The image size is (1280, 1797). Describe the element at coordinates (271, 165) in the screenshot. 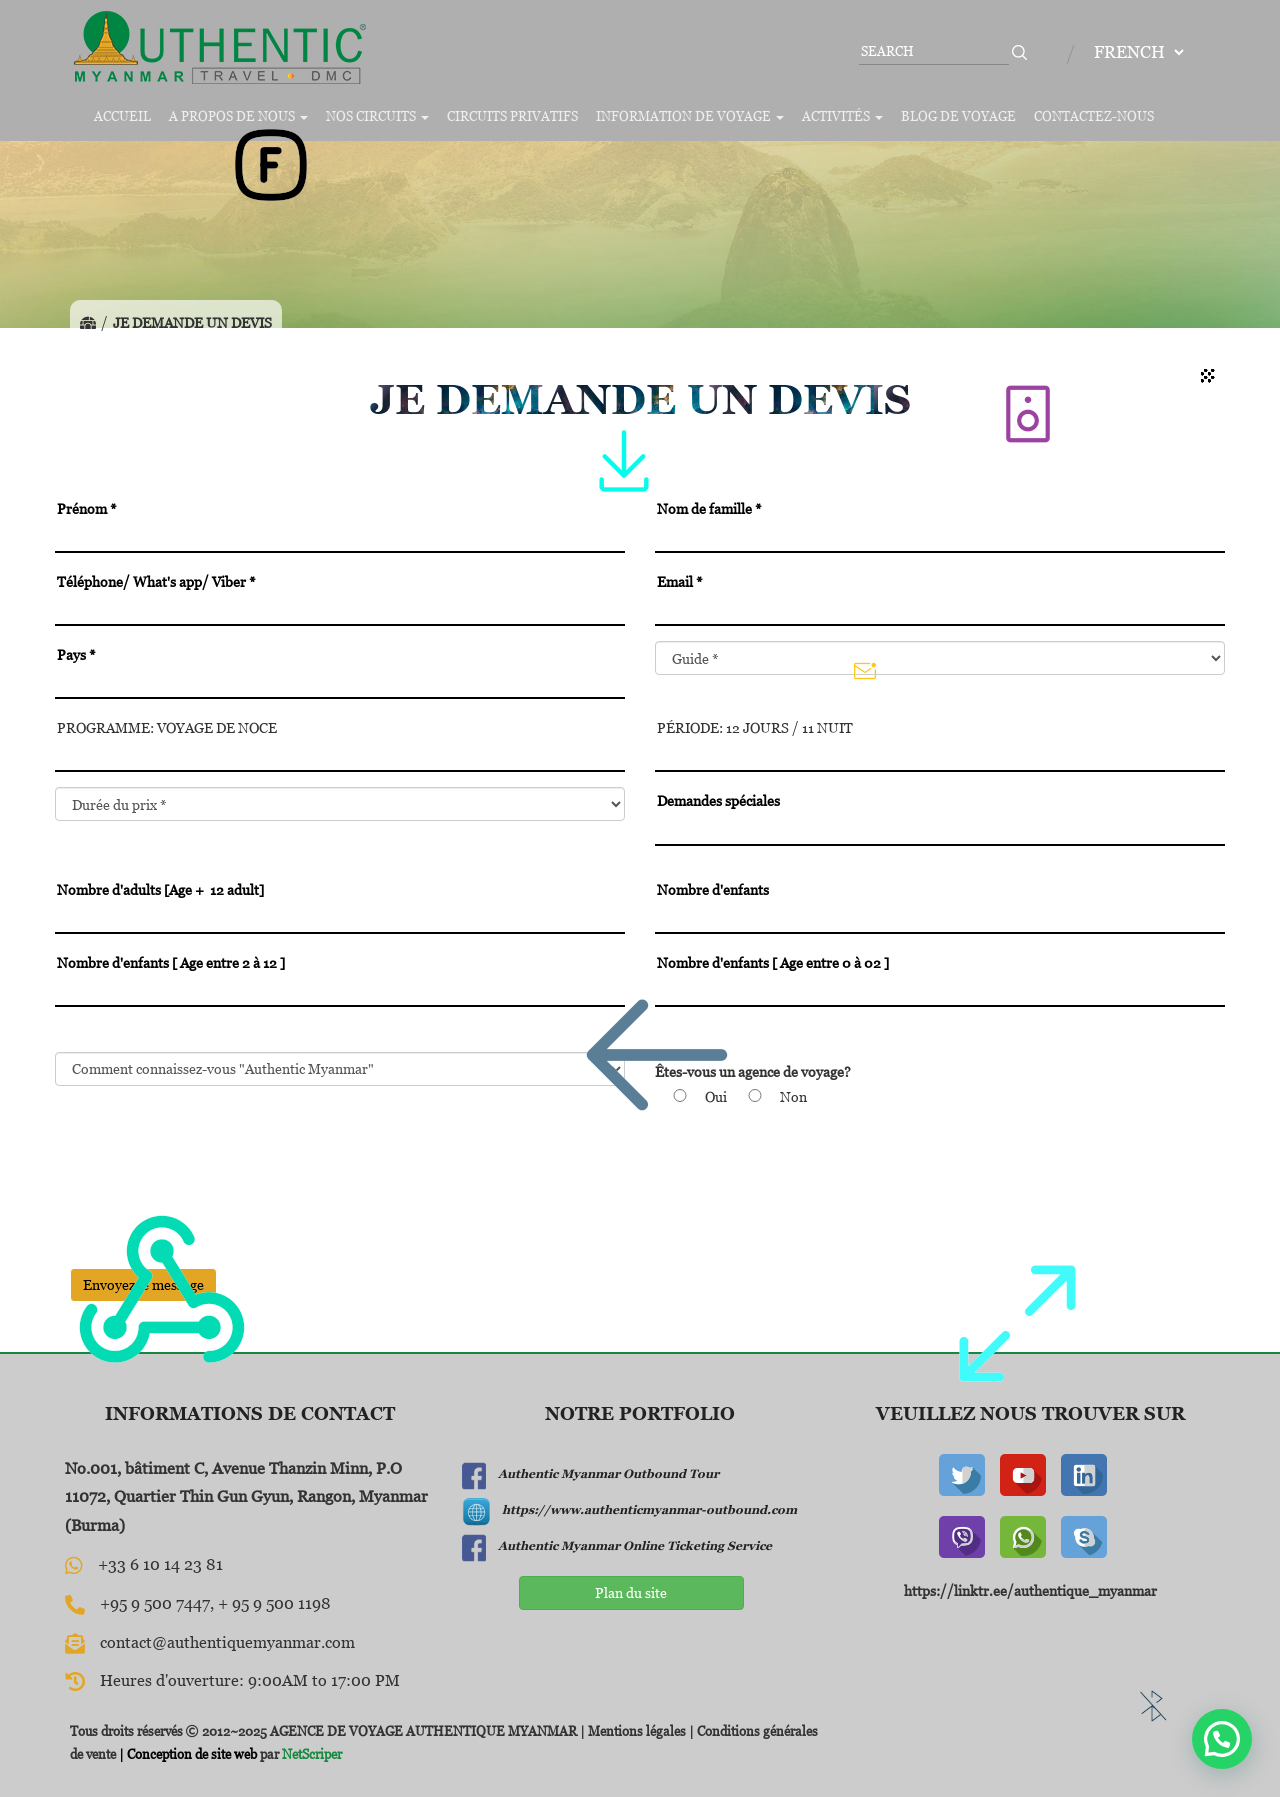

I see `open Facebook app or link` at that location.